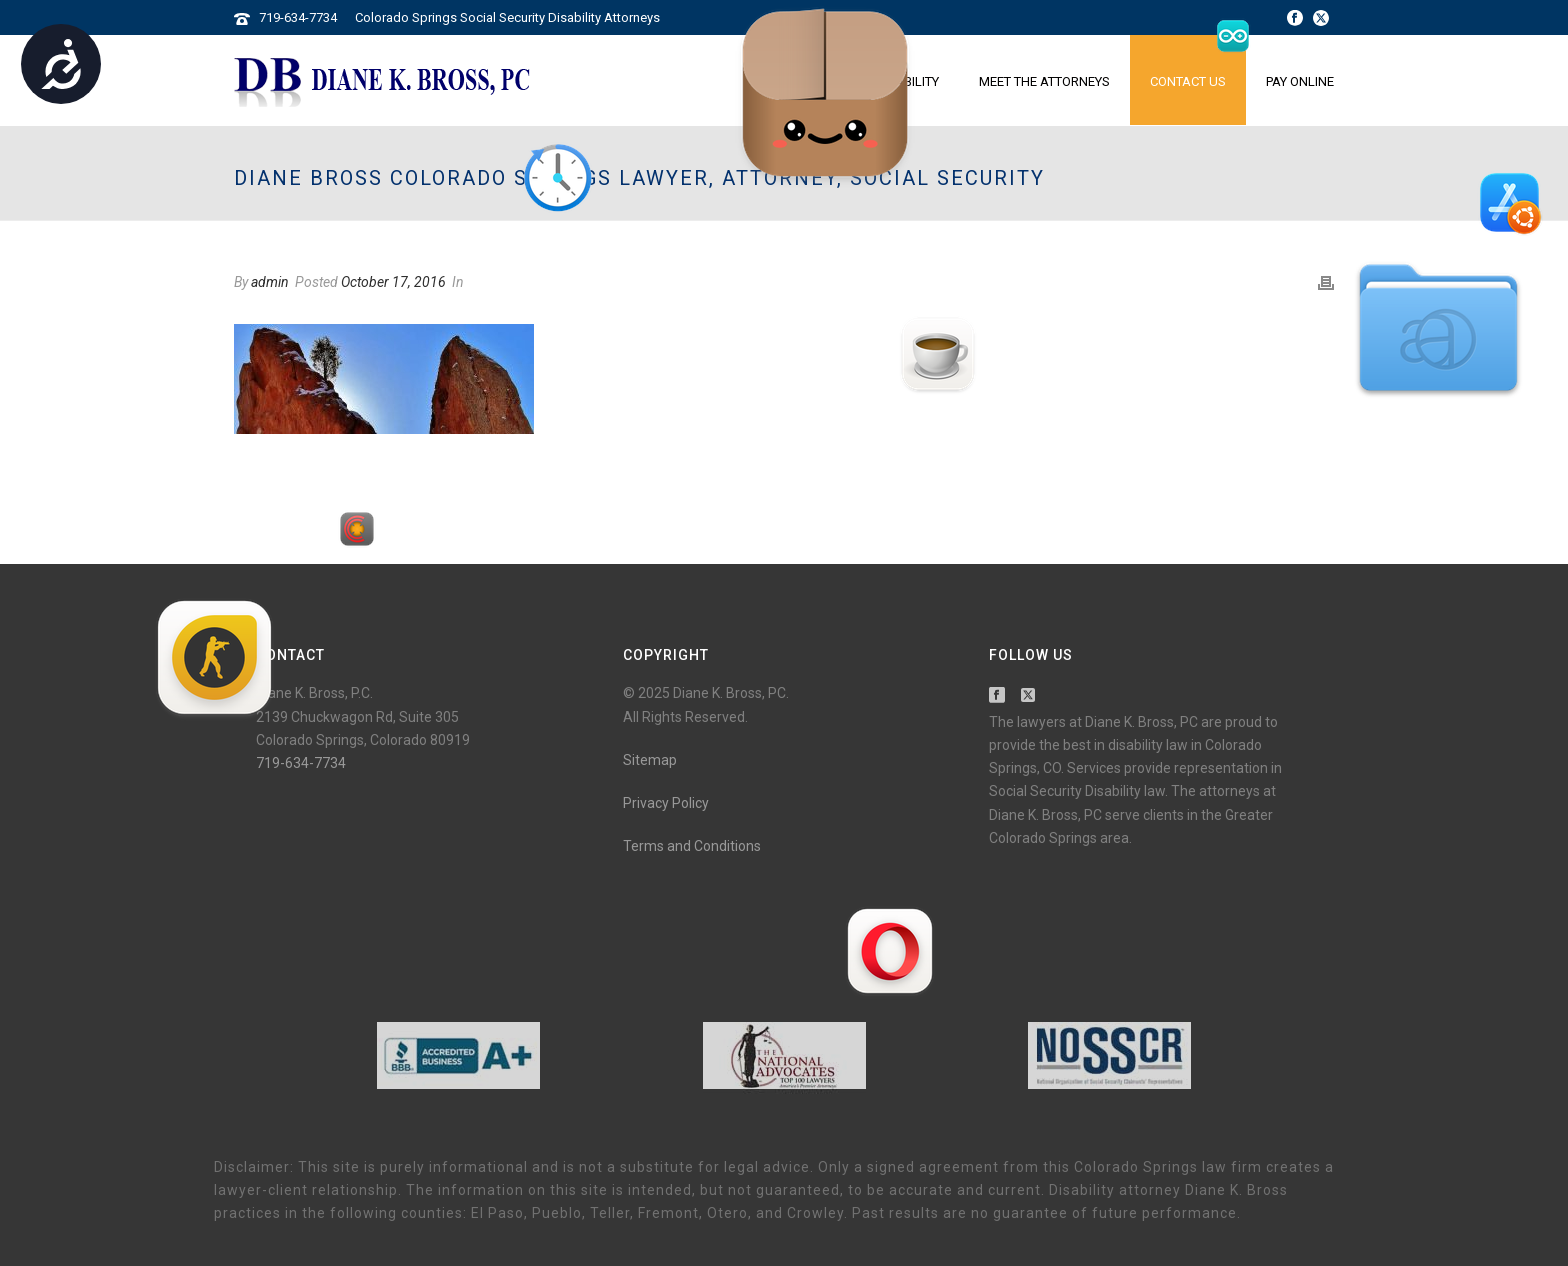 Image resolution: width=1568 pixels, height=1266 pixels. I want to click on open boxbuddy container management app, so click(825, 94).